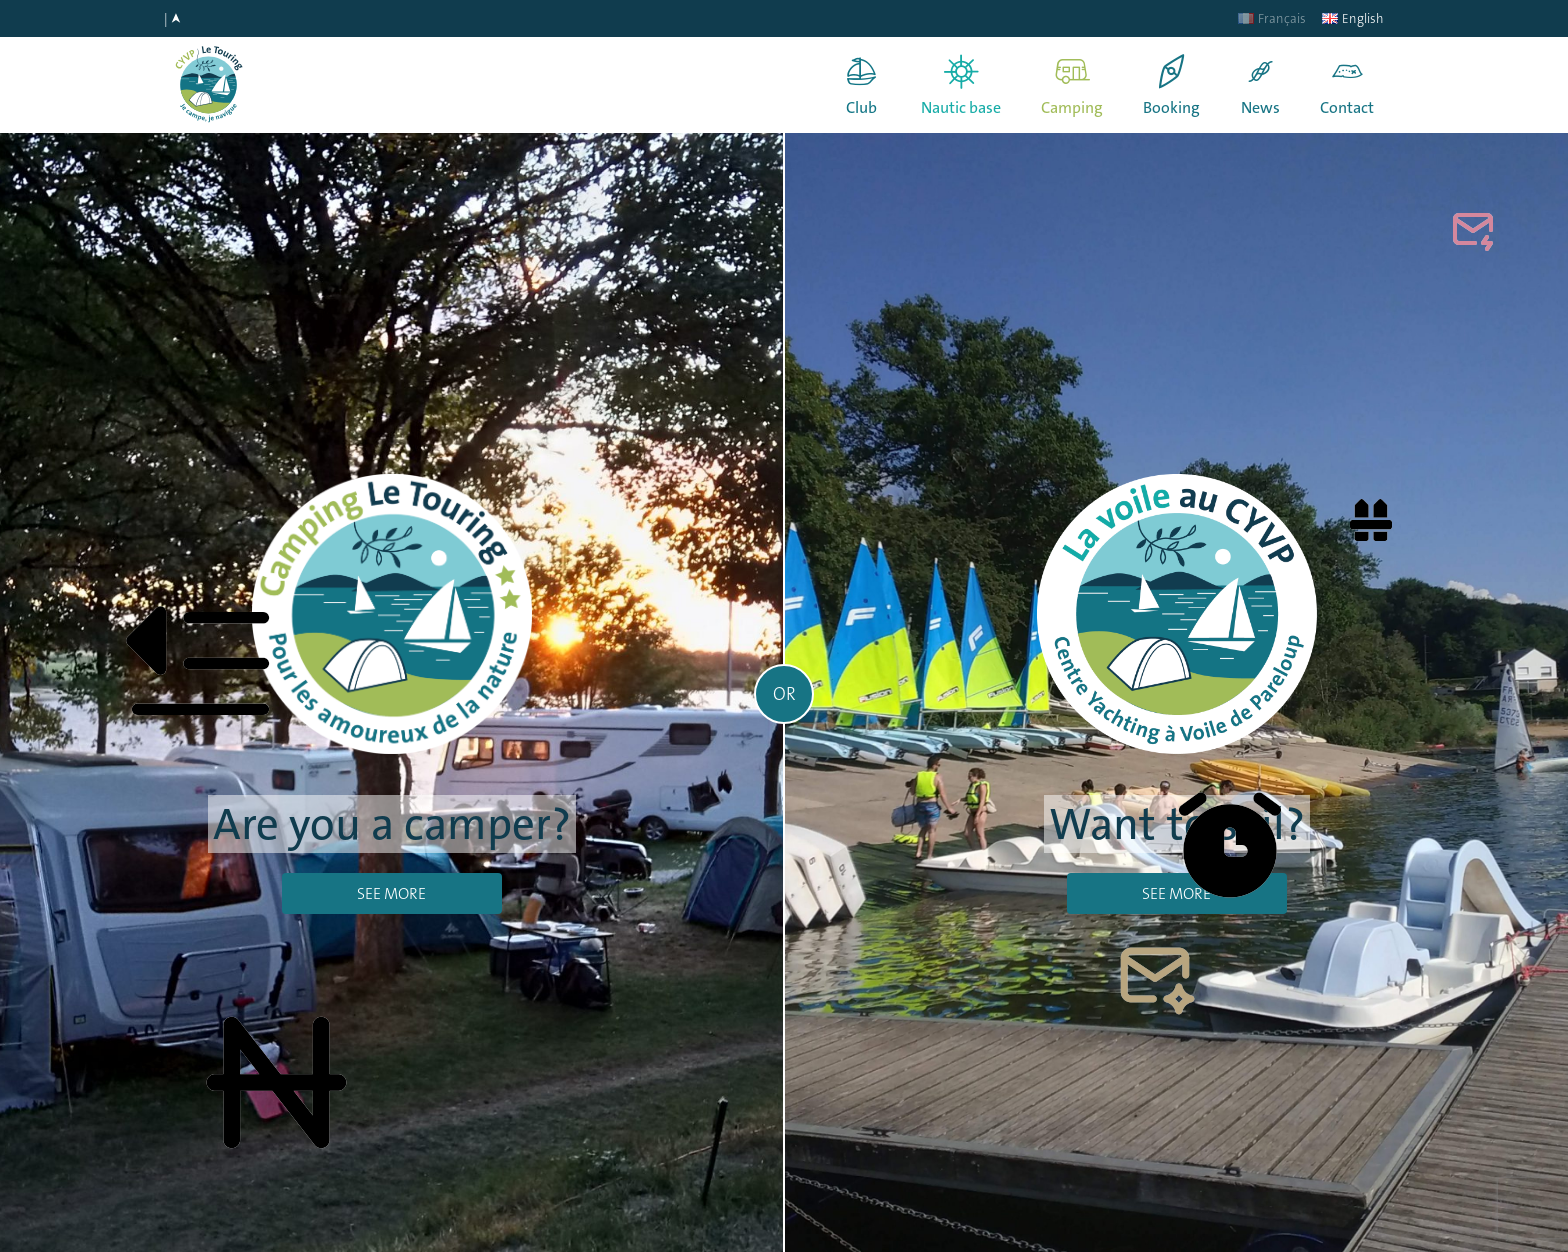  Describe the element at coordinates (1371, 520) in the screenshot. I see `set boundary or perimeter limits` at that location.